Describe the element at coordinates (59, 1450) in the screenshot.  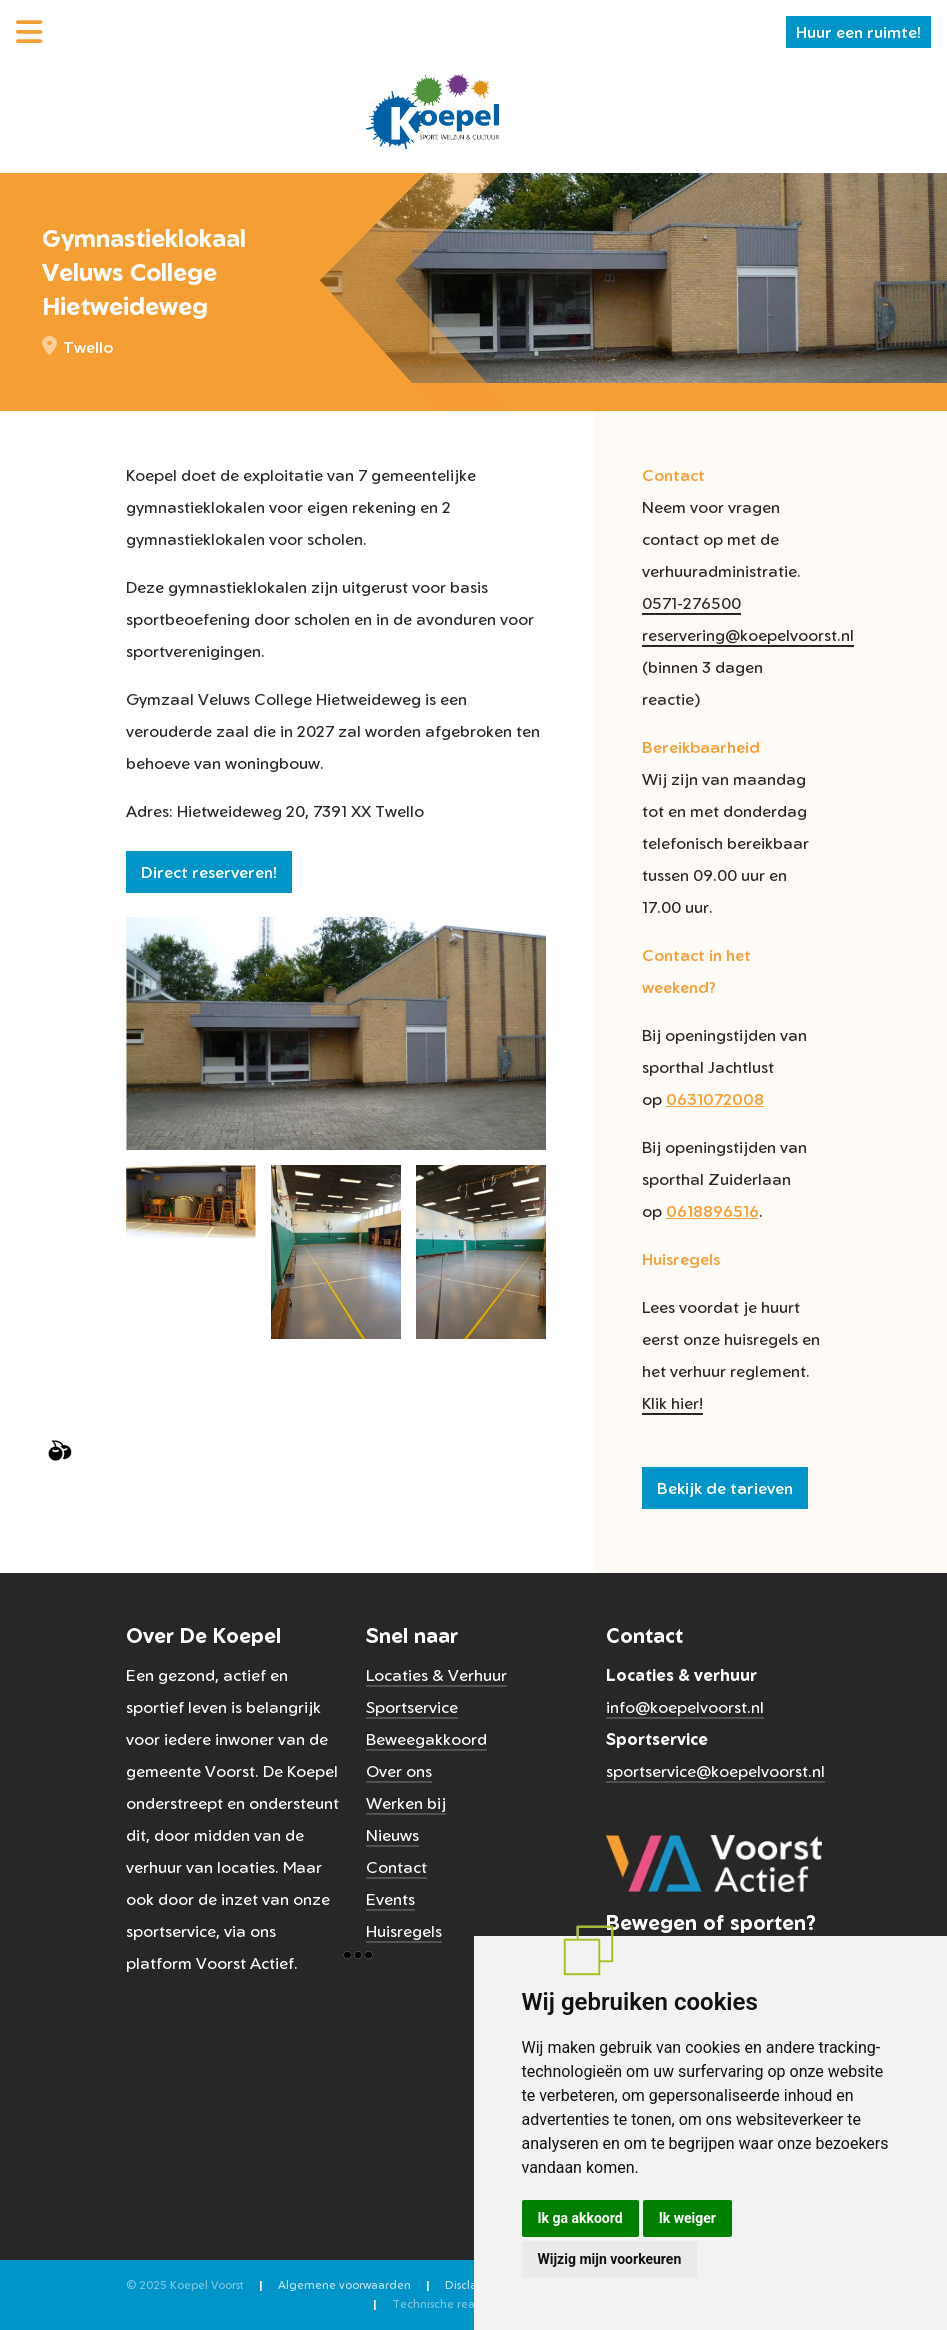
I see `indicates fruit or food category` at that location.